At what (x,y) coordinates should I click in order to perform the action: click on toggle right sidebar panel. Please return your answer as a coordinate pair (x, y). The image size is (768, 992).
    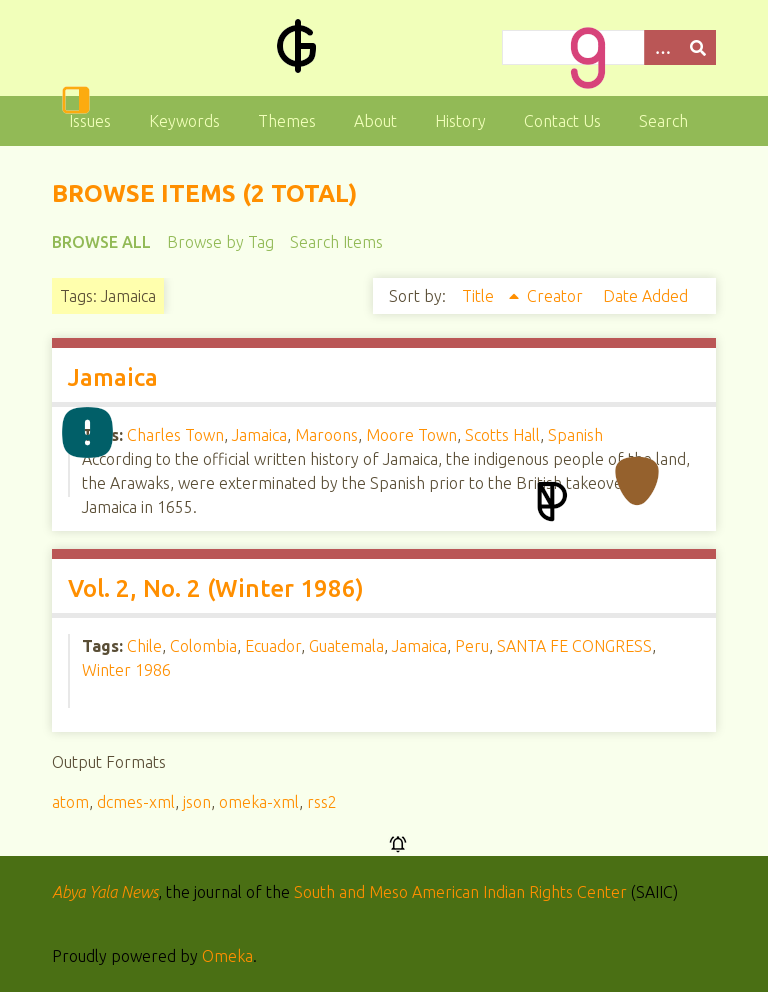
    Looking at the image, I should click on (76, 100).